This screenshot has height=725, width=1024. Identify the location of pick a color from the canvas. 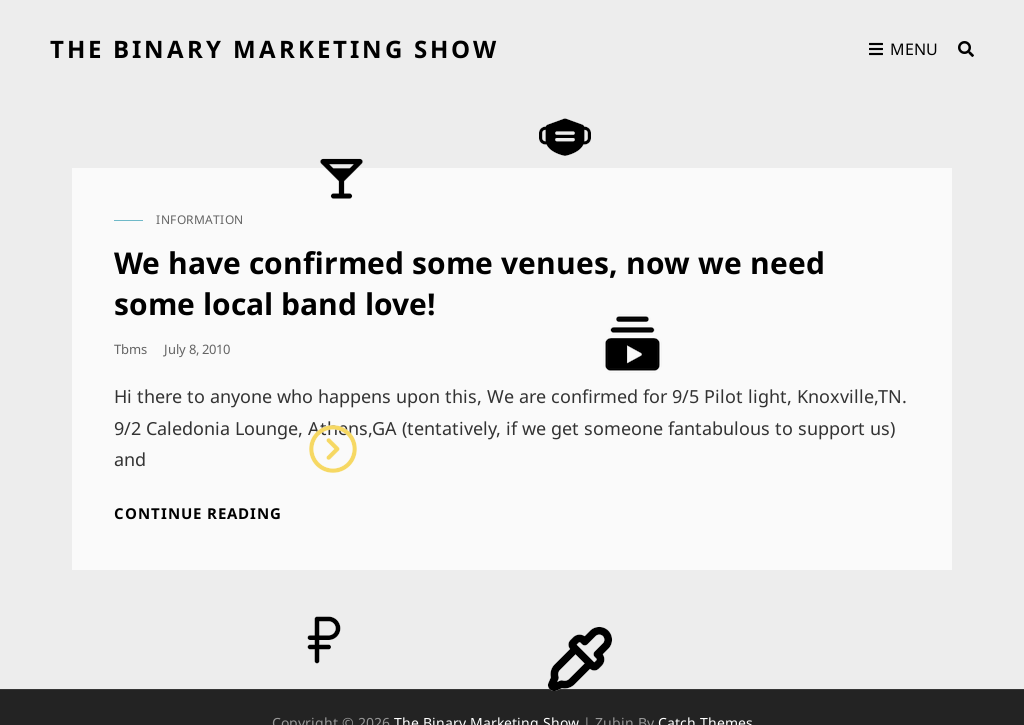
(580, 659).